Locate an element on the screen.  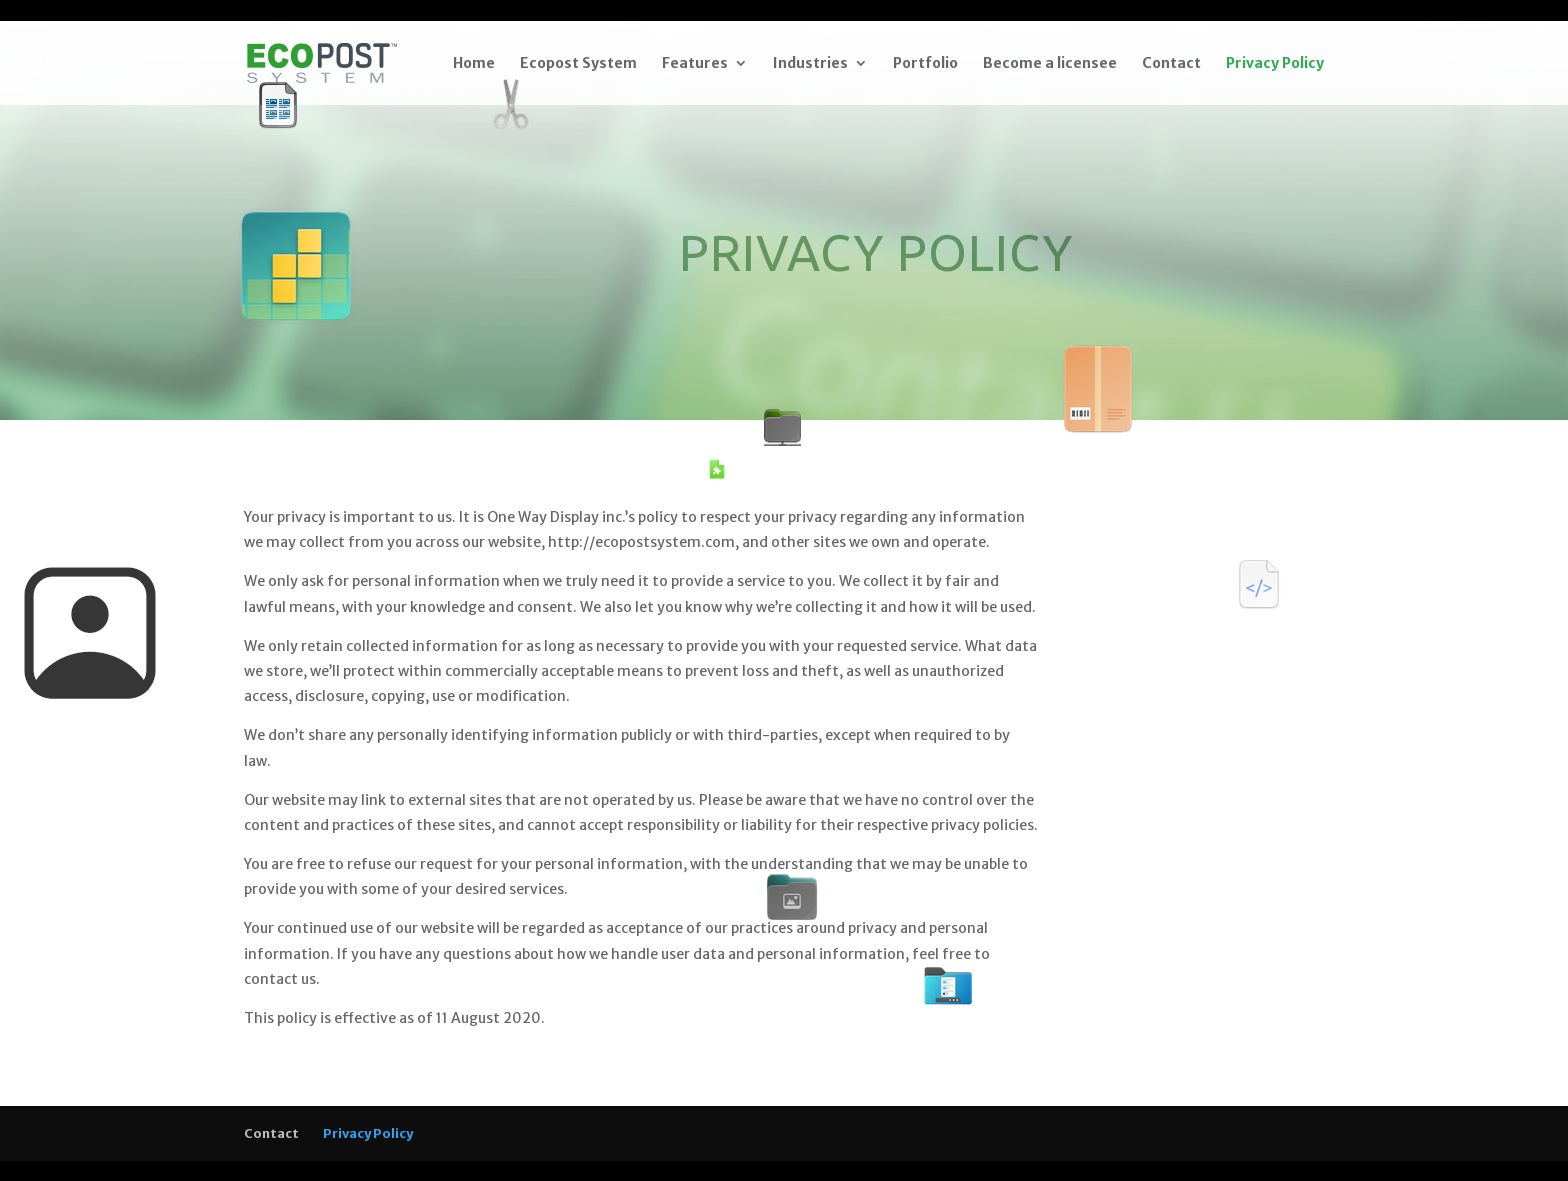
configure login screen settings is located at coordinates (90, 633).